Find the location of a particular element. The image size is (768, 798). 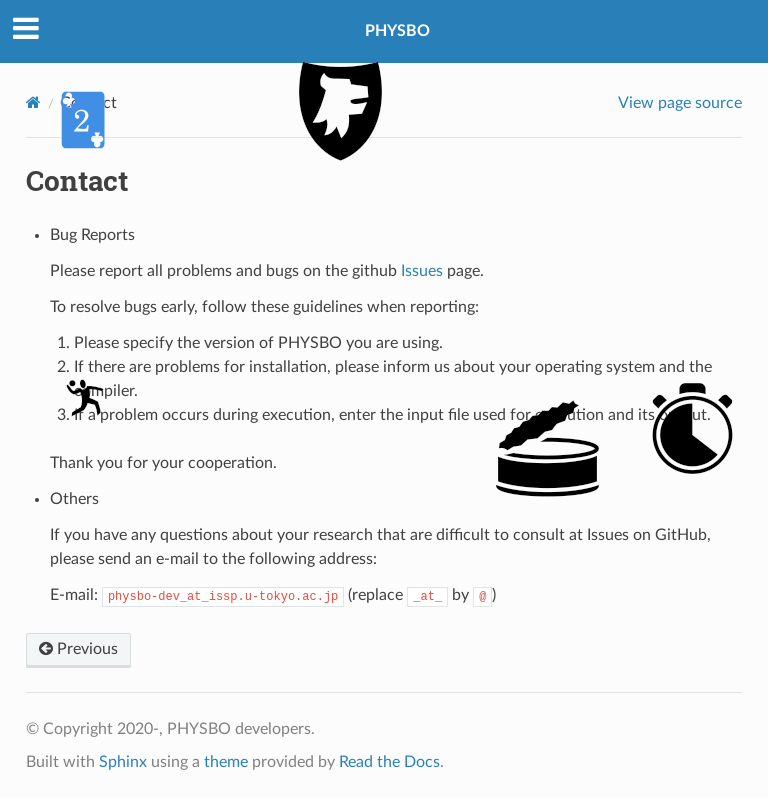

opened canned food item is located at coordinates (547, 448).